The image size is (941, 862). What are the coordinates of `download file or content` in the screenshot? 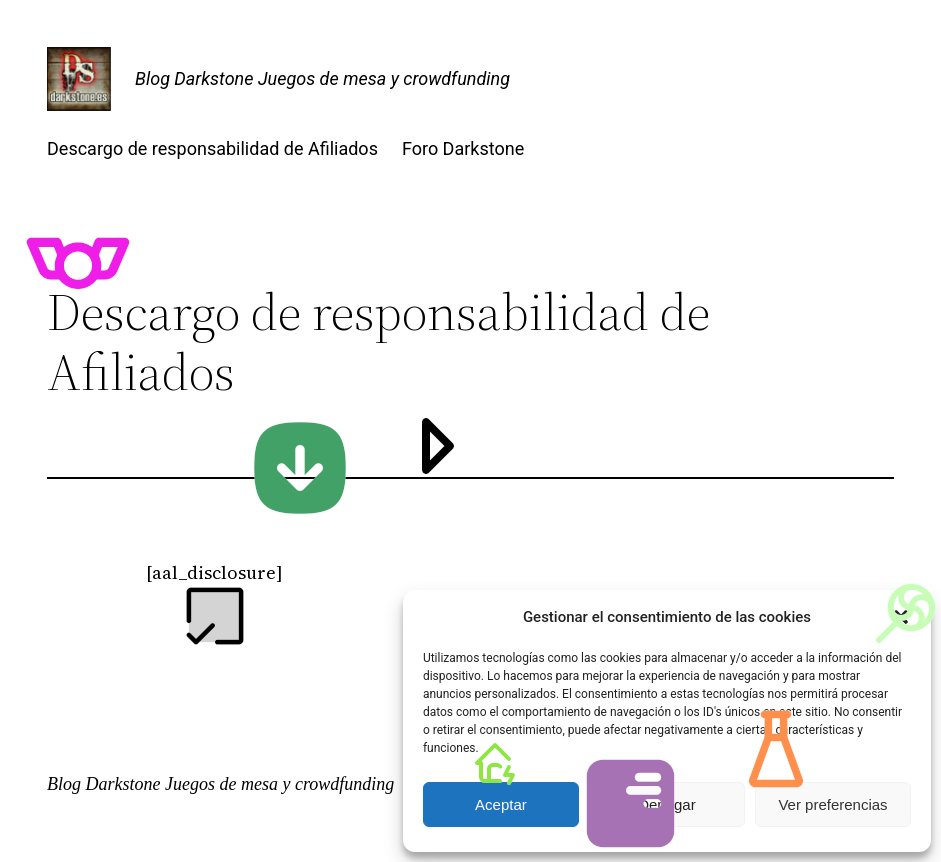 It's located at (300, 468).